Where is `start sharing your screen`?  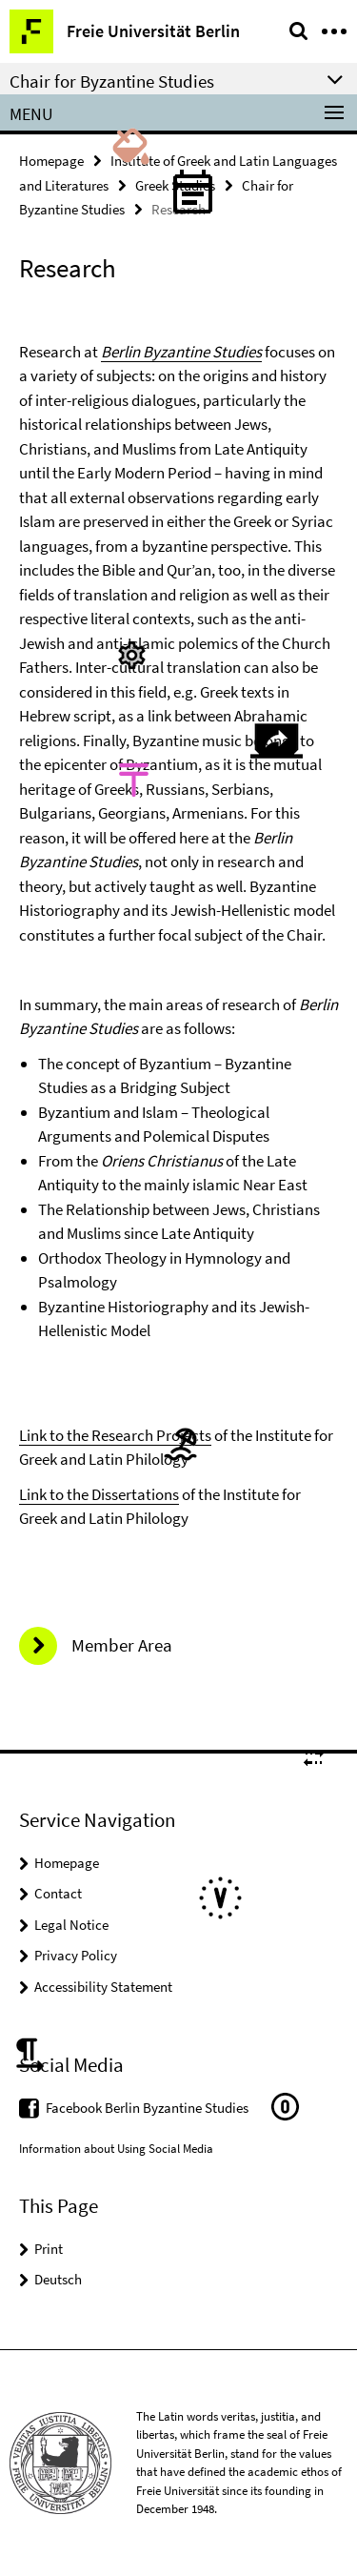
start sharing your screen is located at coordinates (276, 740).